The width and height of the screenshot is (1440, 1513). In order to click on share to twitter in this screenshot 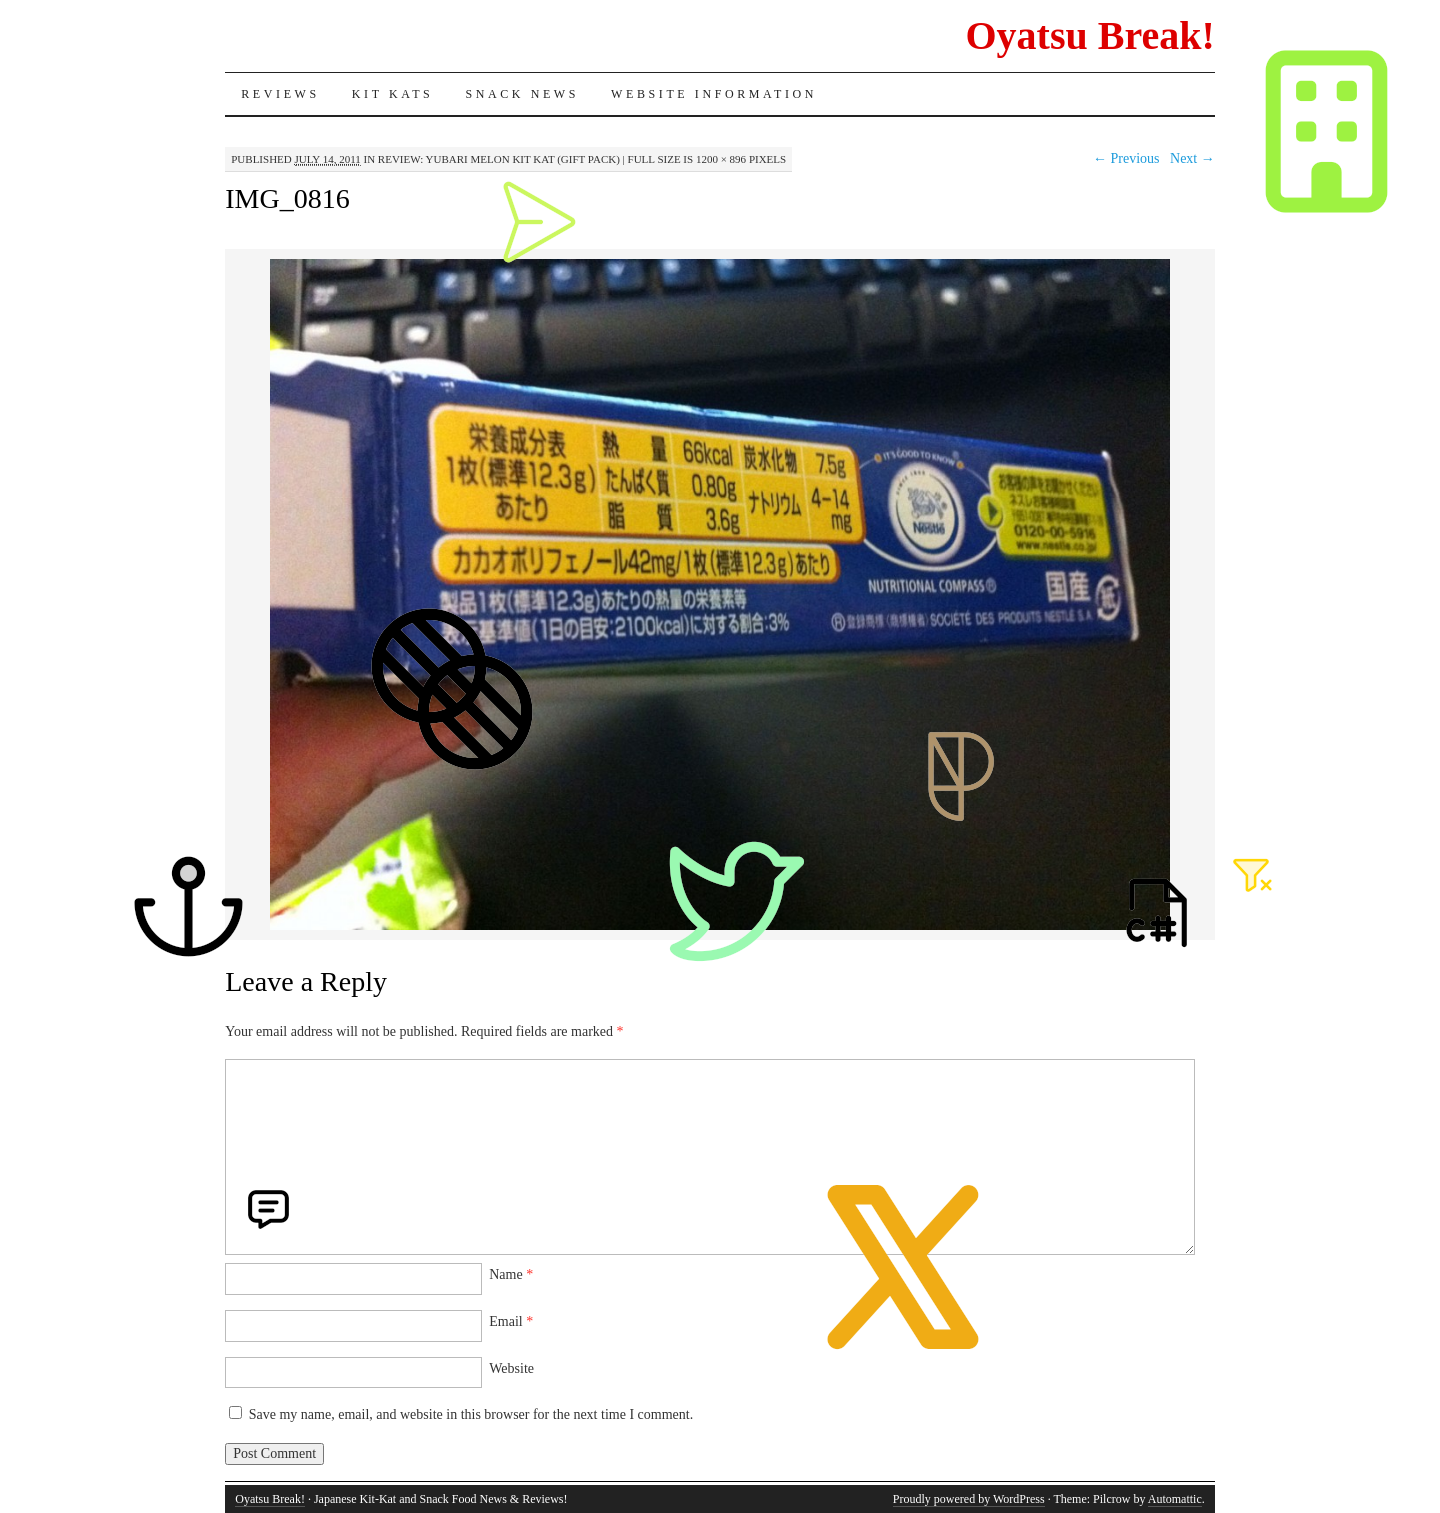, I will do `click(729, 896)`.